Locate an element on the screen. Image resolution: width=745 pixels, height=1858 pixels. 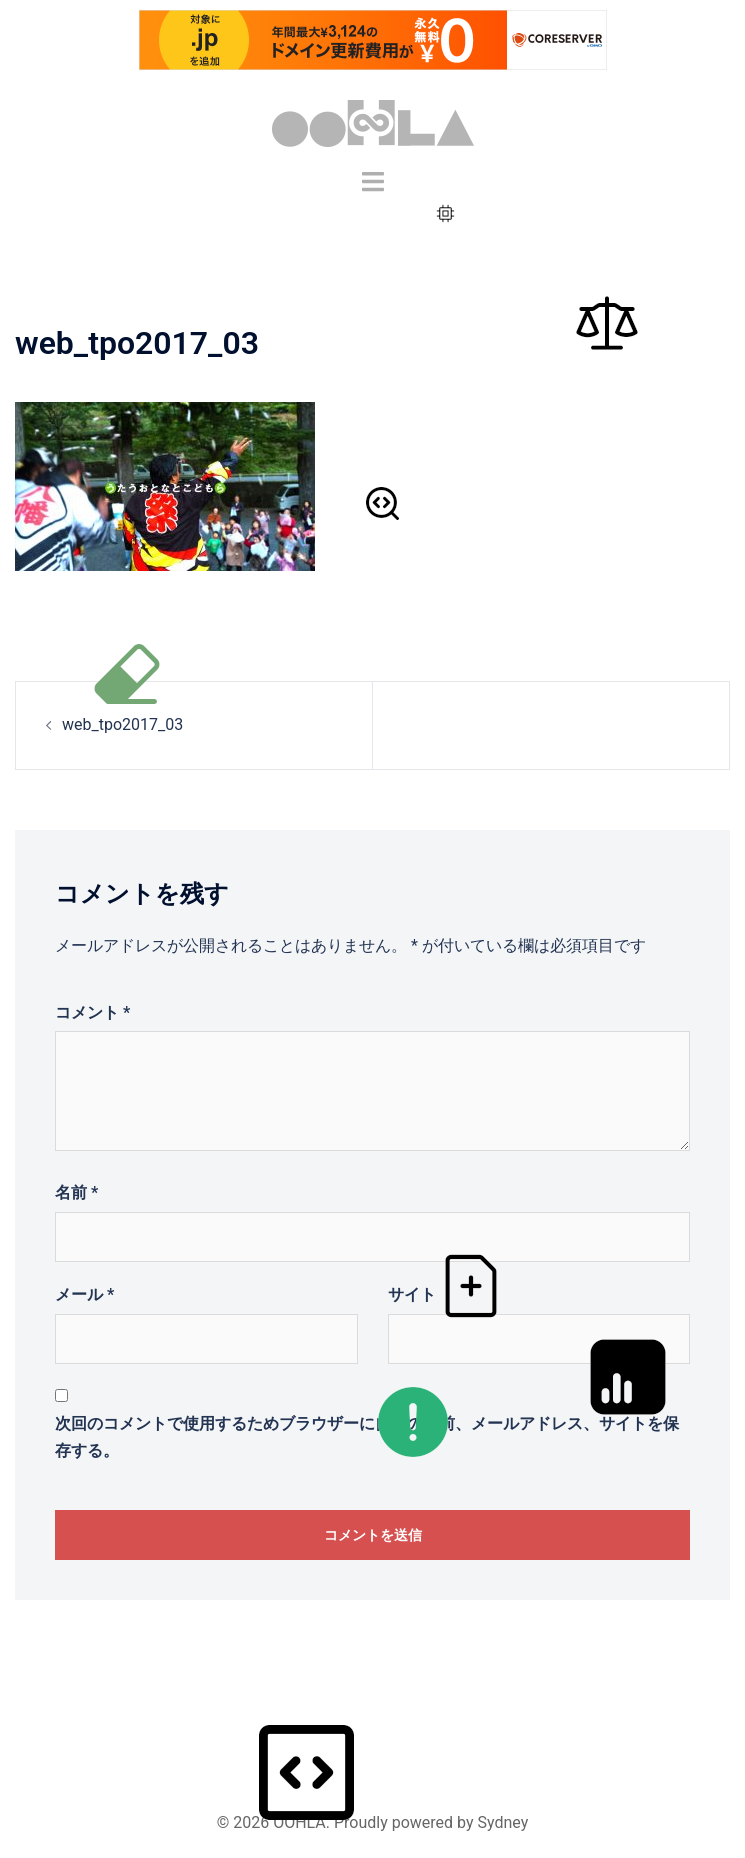
view system hardware information is located at coordinates (445, 213).